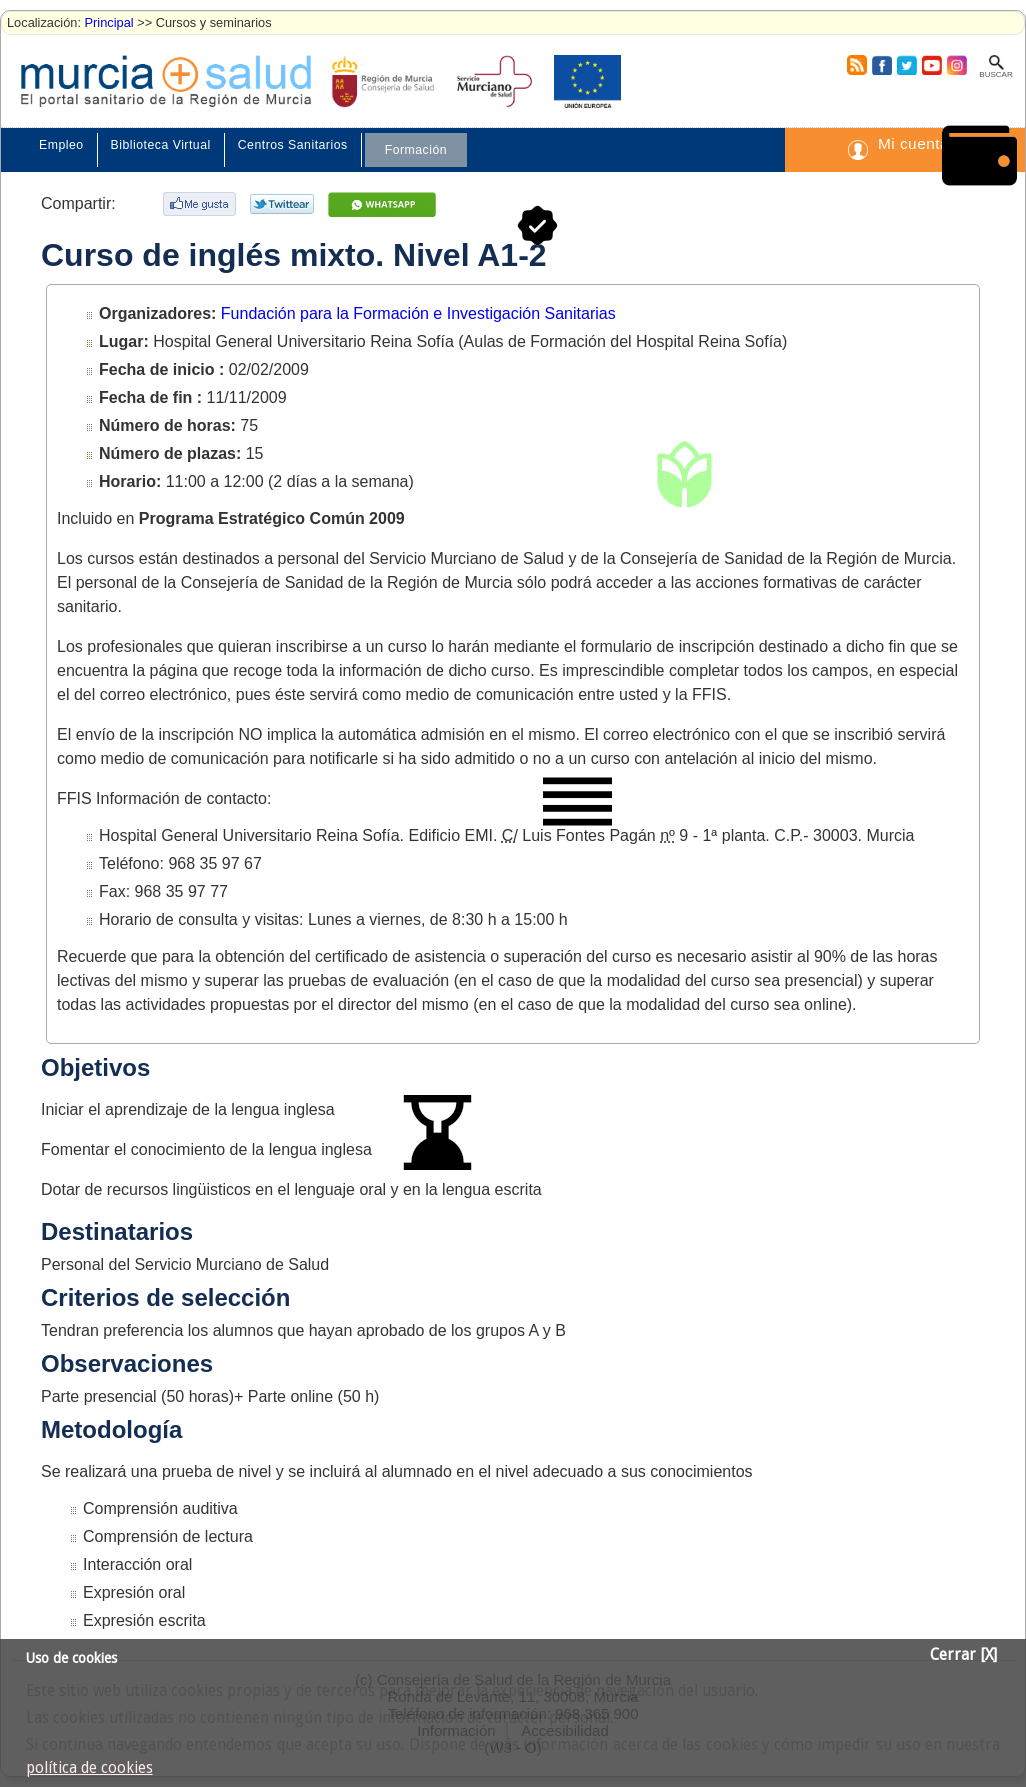  Describe the element at coordinates (979, 155) in the screenshot. I see `access your wallet or payment methods` at that location.